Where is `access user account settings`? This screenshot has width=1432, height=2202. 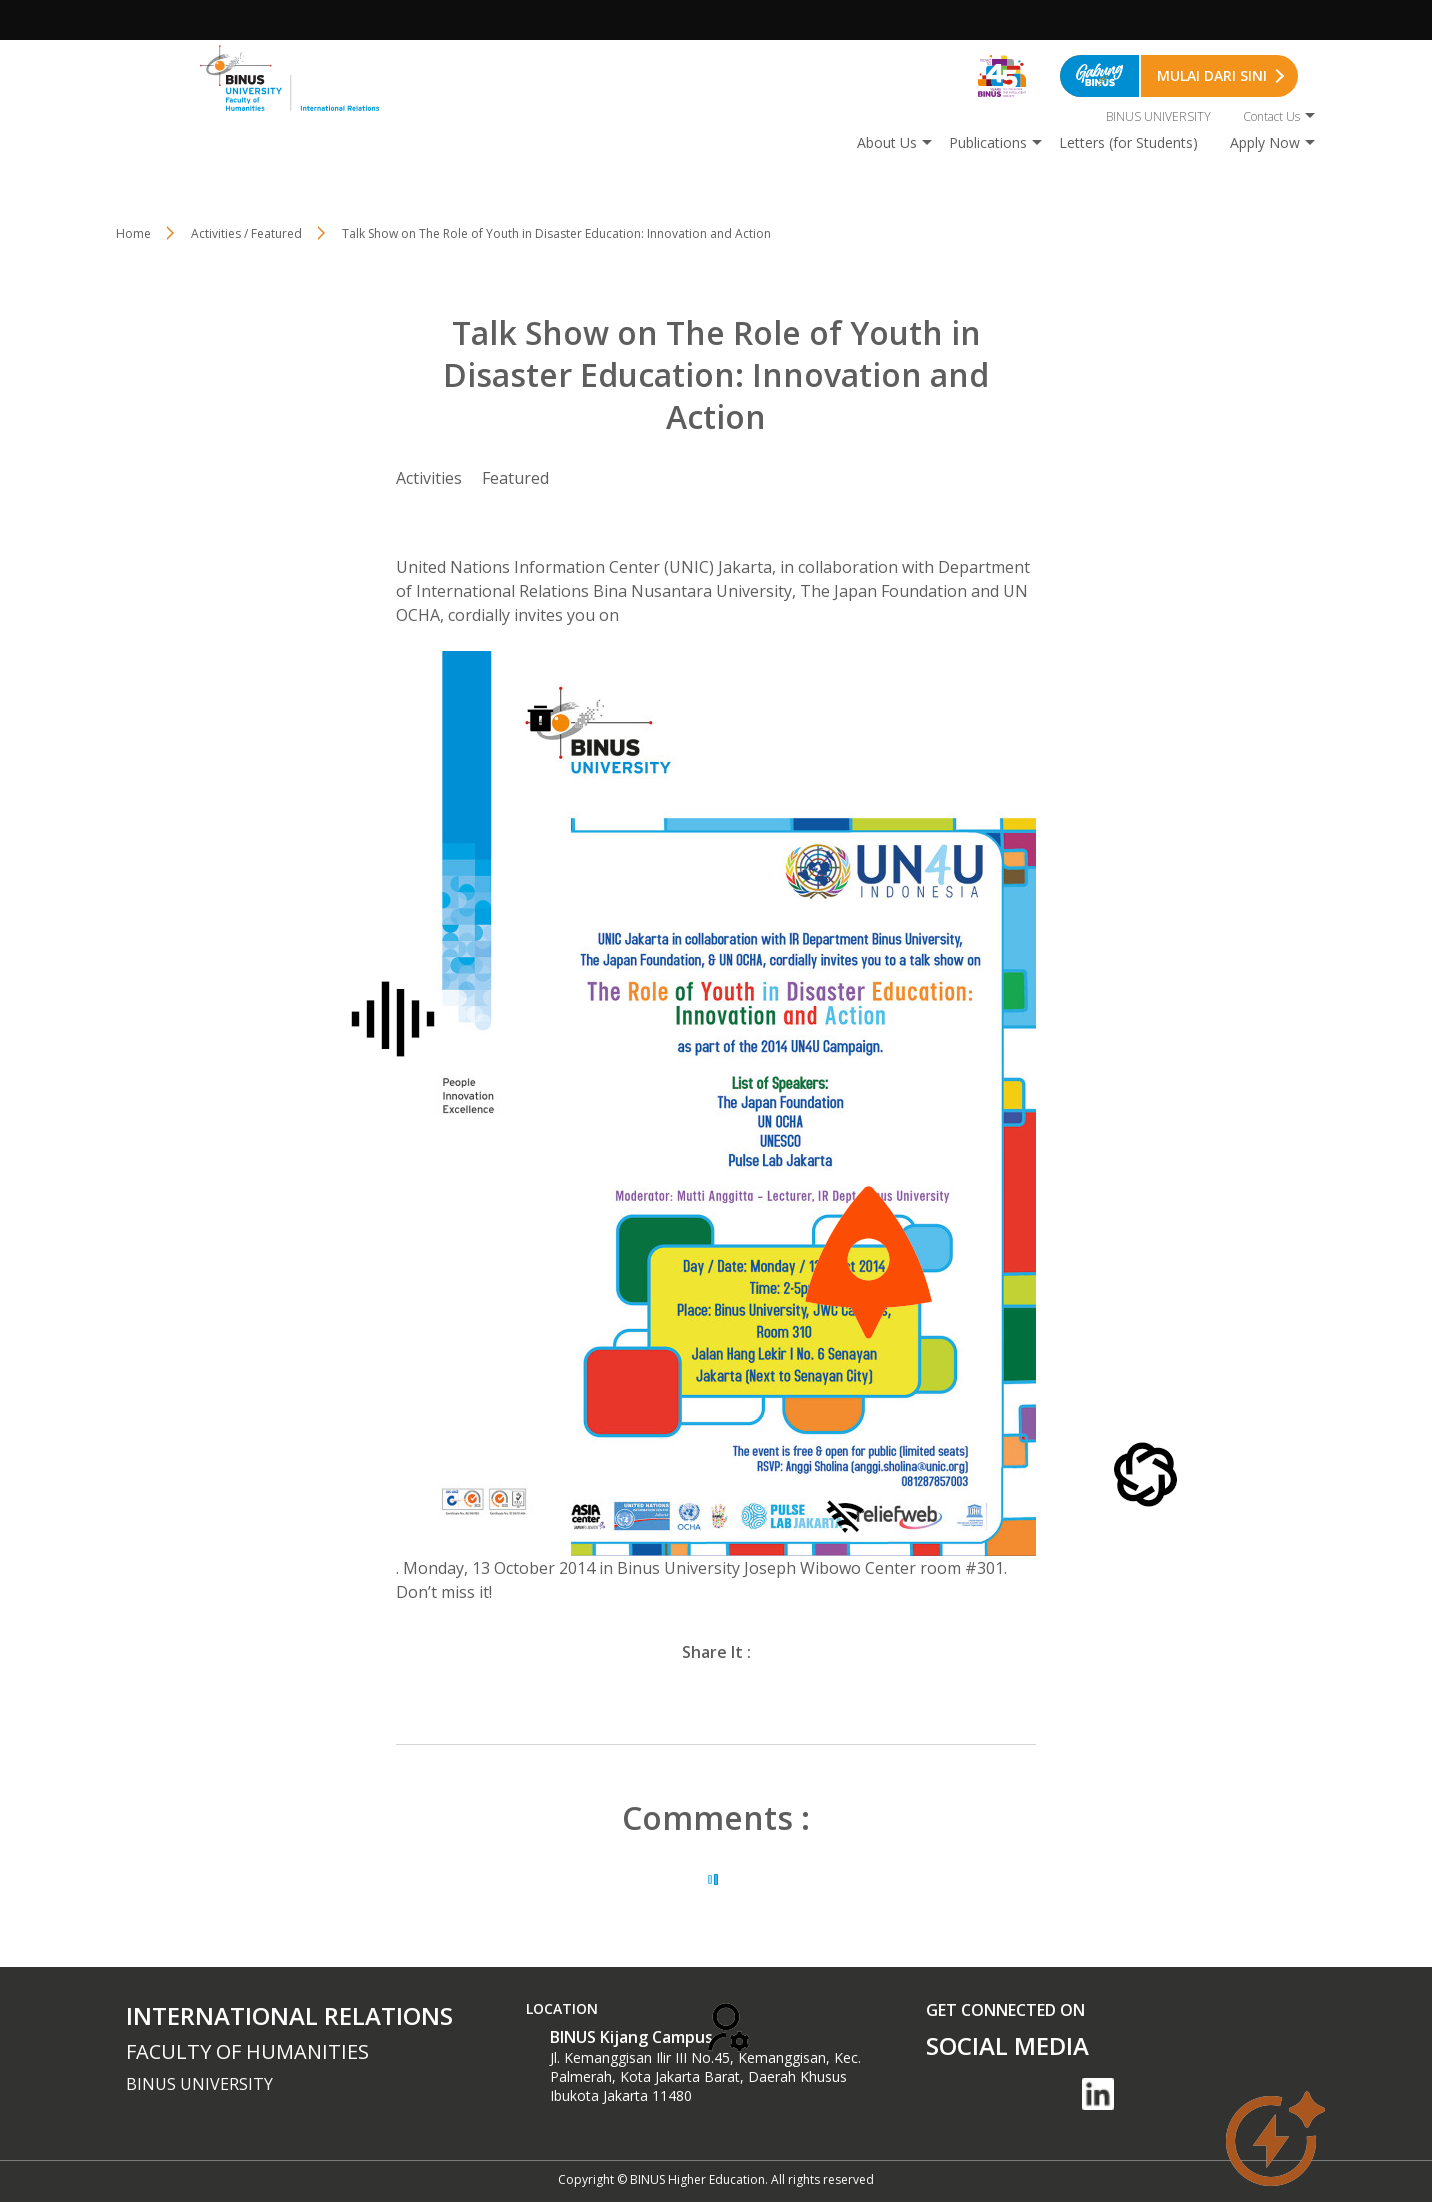 access user account settings is located at coordinates (726, 2028).